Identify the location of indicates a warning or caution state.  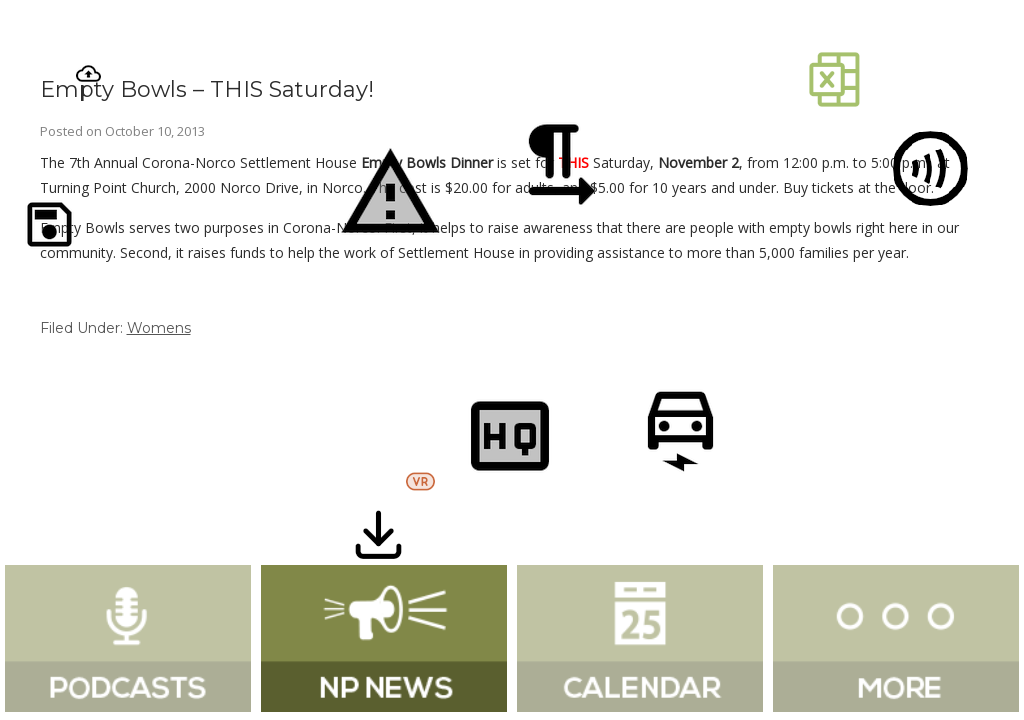
(390, 192).